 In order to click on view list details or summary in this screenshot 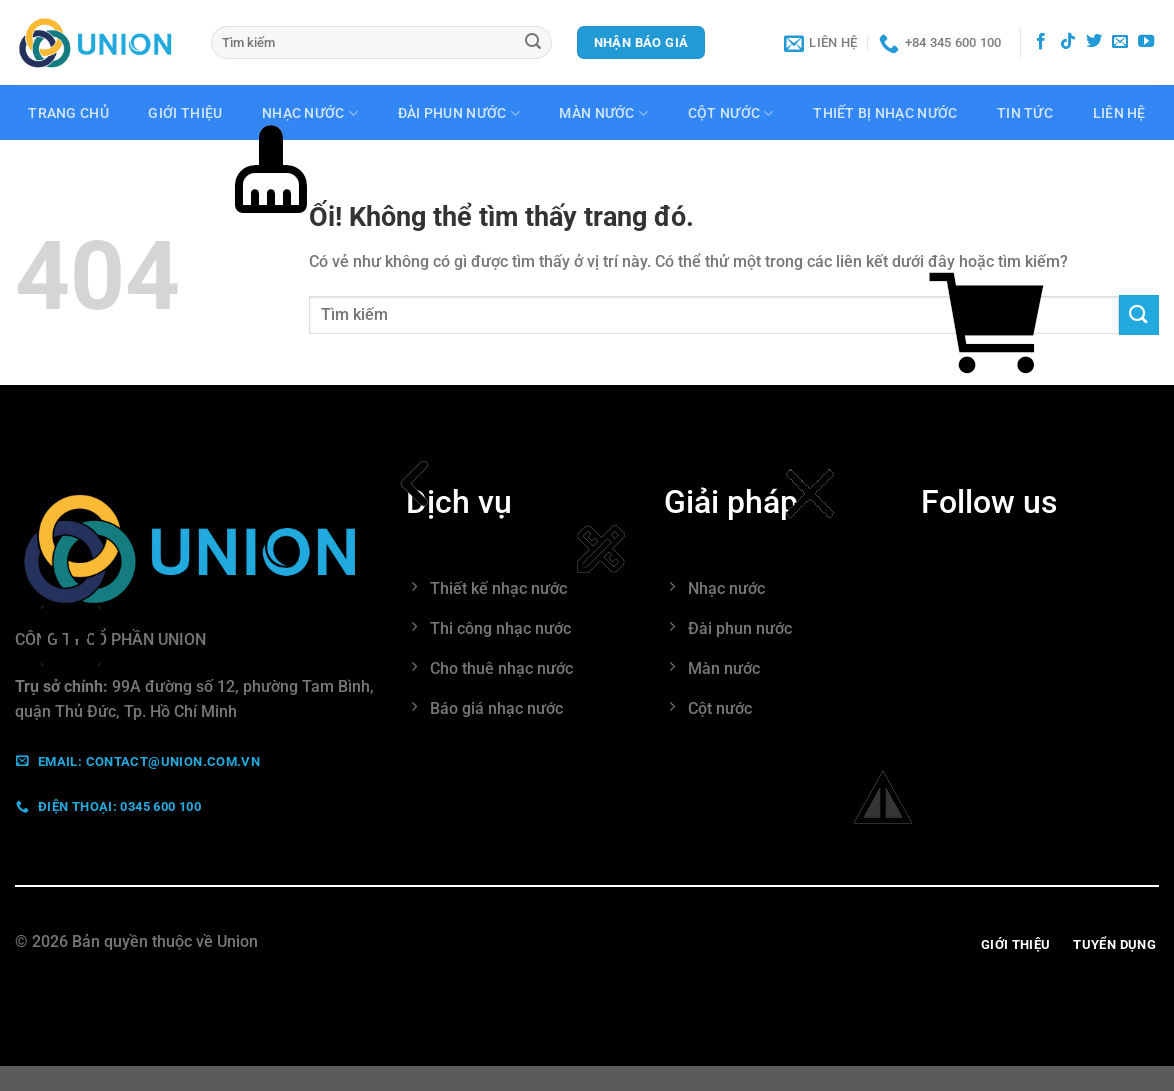, I will do `click(71, 636)`.